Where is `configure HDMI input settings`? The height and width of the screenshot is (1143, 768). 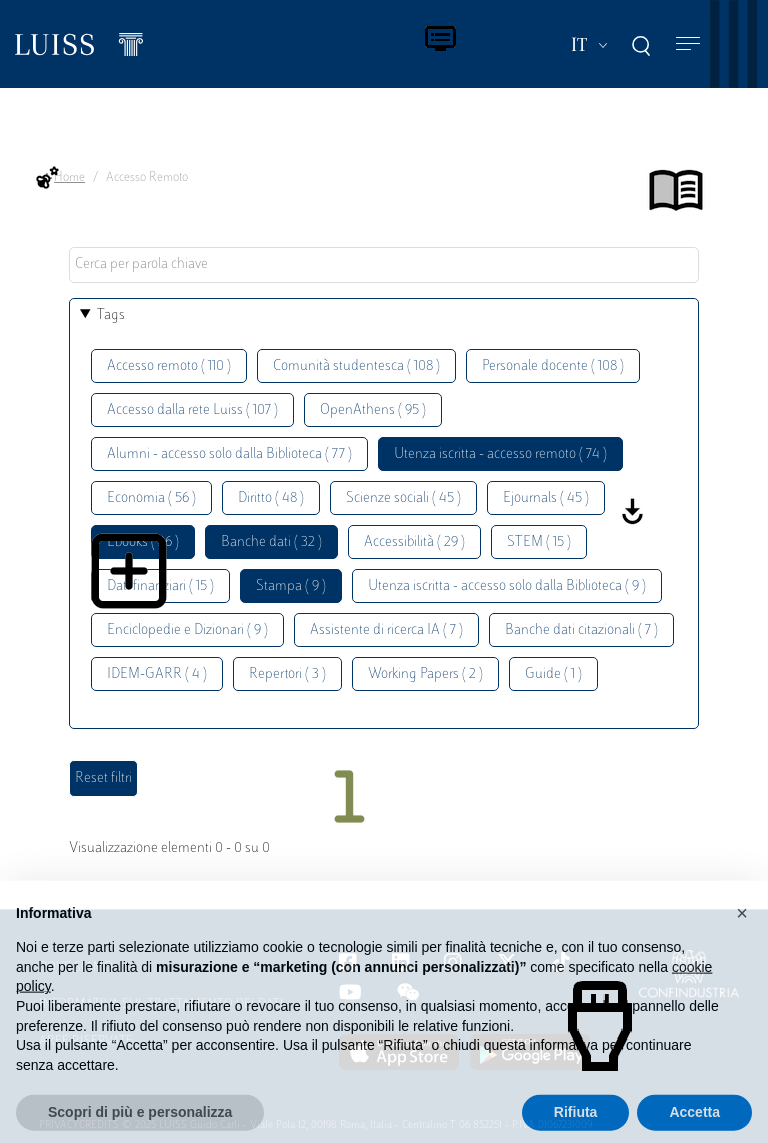
configure HDMI input settings is located at coordinates (600, 1026).